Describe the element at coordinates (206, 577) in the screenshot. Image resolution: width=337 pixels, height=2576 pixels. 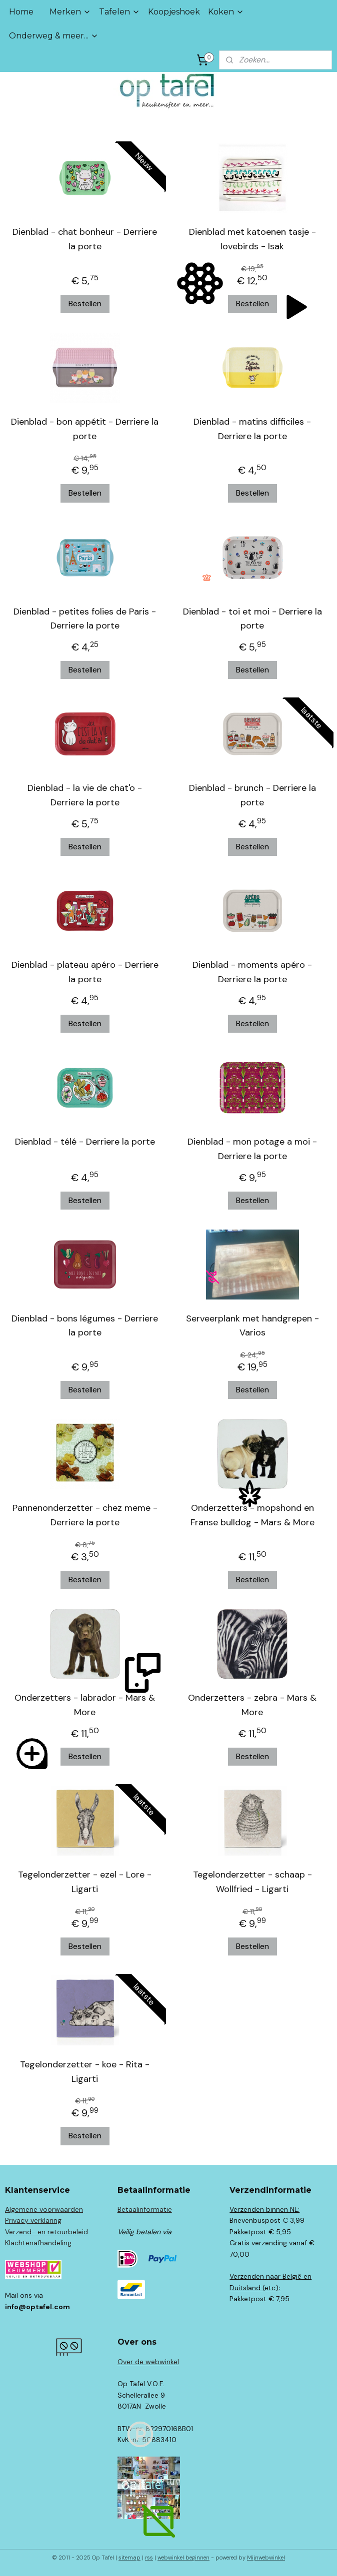
I see `select joker or wild card in a card game` at that location.